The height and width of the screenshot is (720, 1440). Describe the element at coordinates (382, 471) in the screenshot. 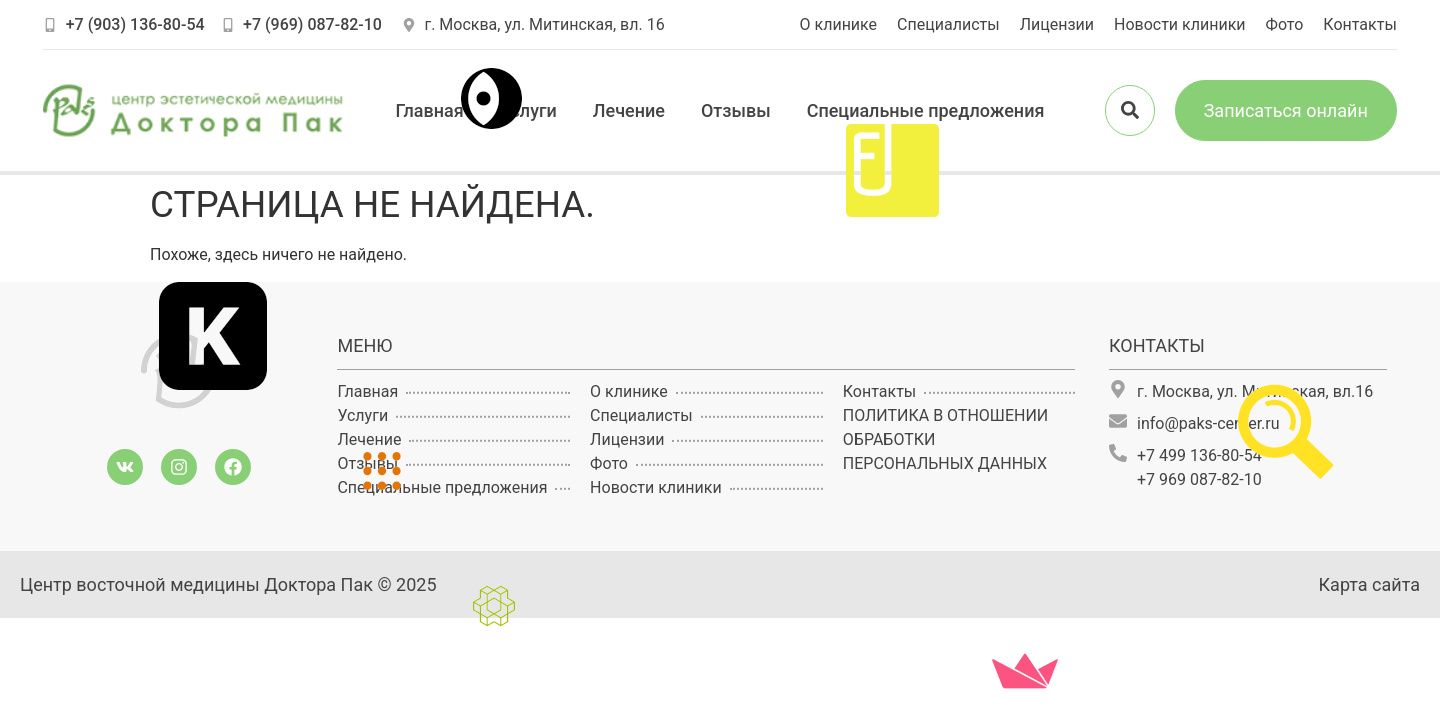

I see `ROS (Robot Operating System) branding or documentation` at that location.